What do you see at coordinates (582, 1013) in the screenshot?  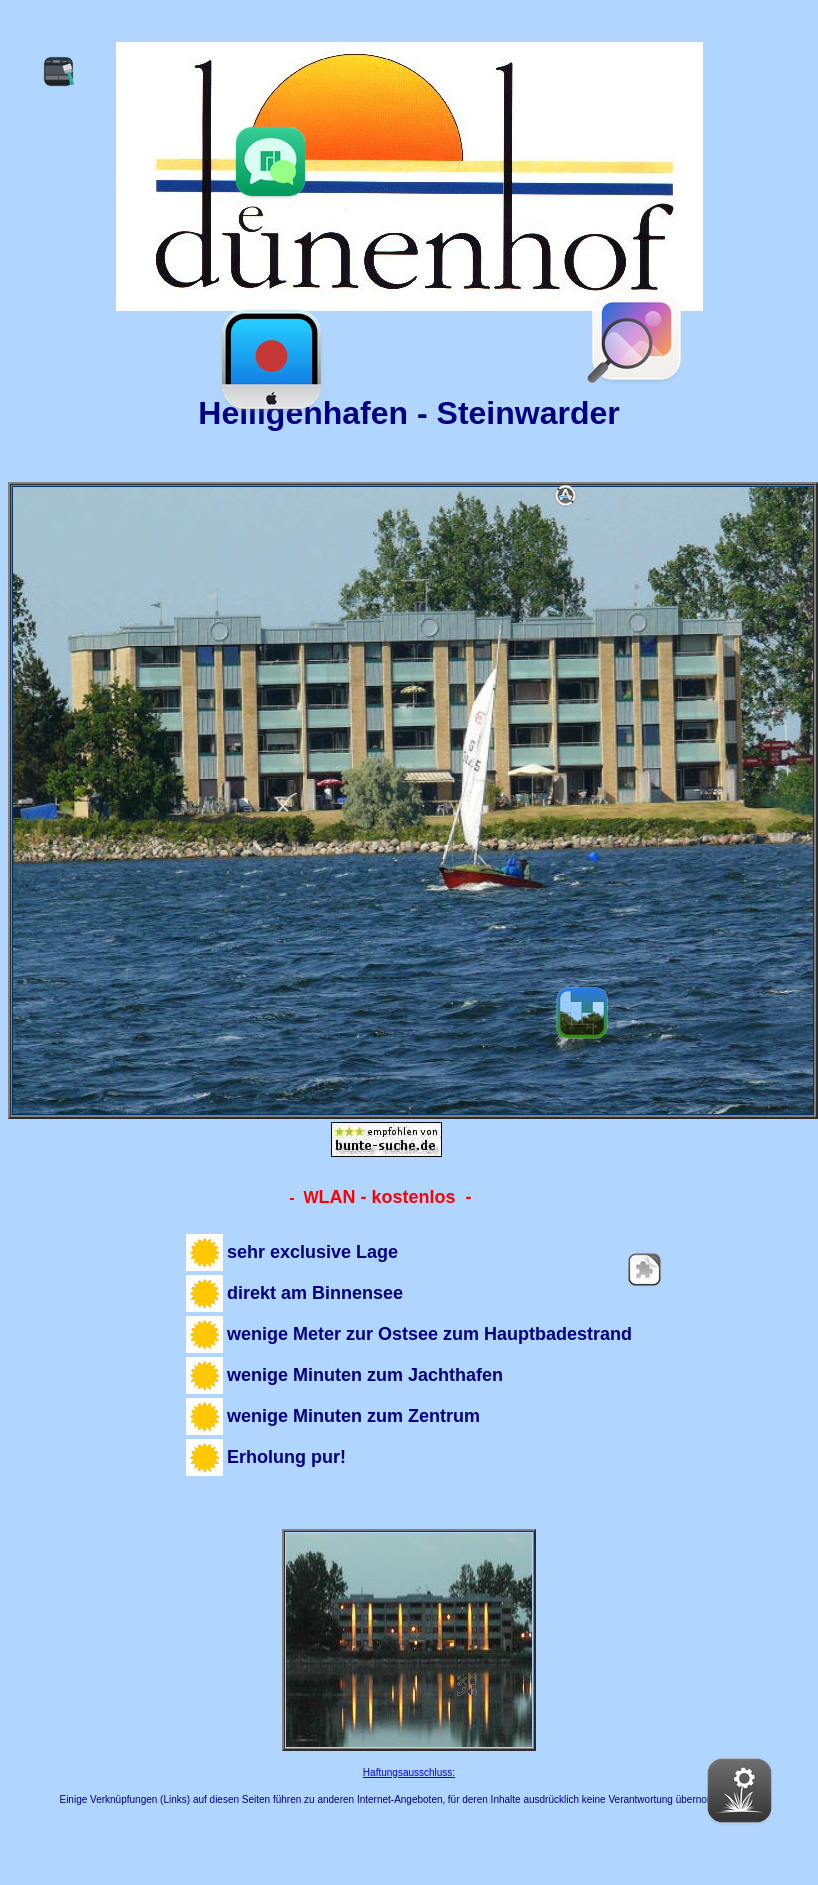 I see `open tetzle jigsaw puzzle game` at bounding box center [582, 1013].